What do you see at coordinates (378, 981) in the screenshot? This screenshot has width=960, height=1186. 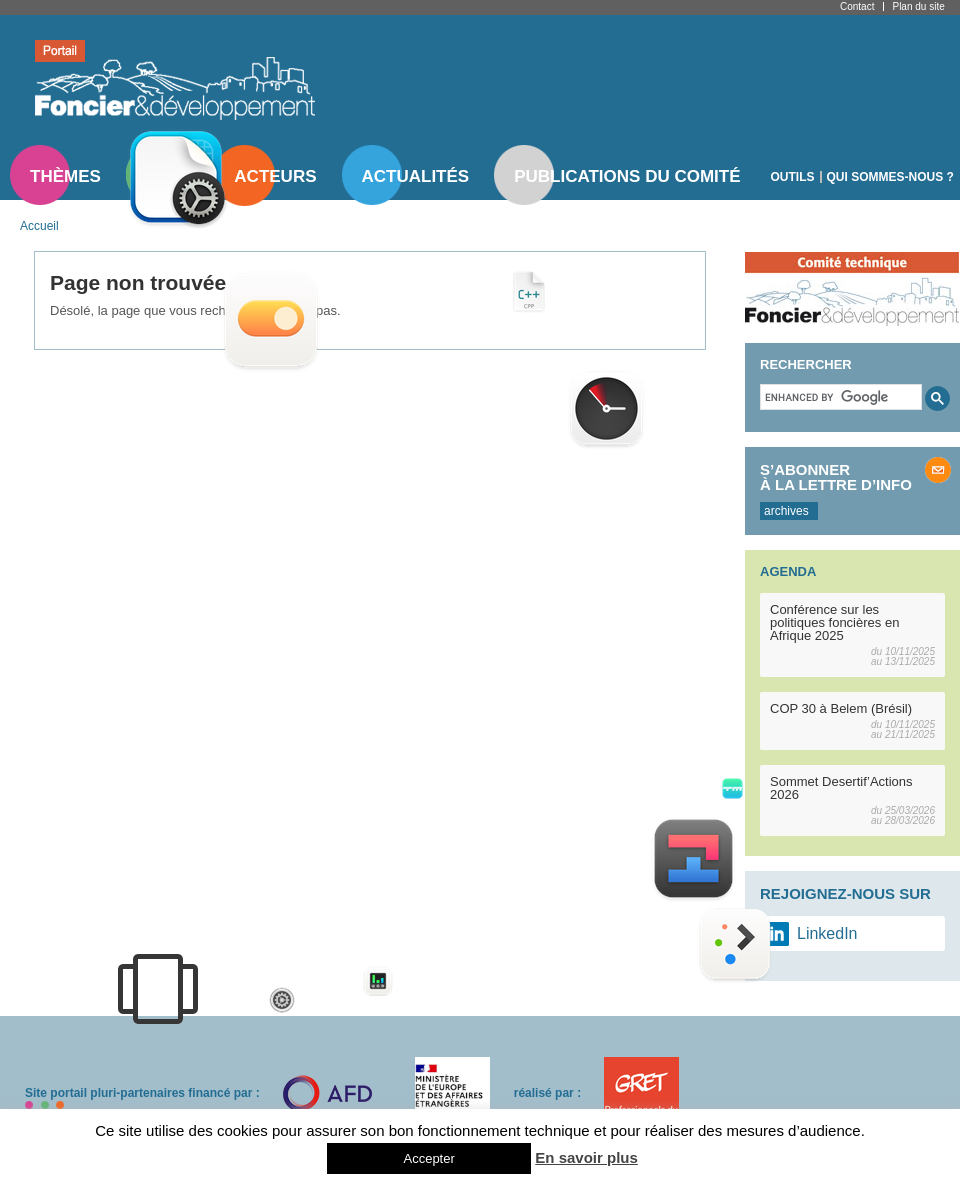 I see `open carla audio plugin host control panel` at bounding box center [378, 981].